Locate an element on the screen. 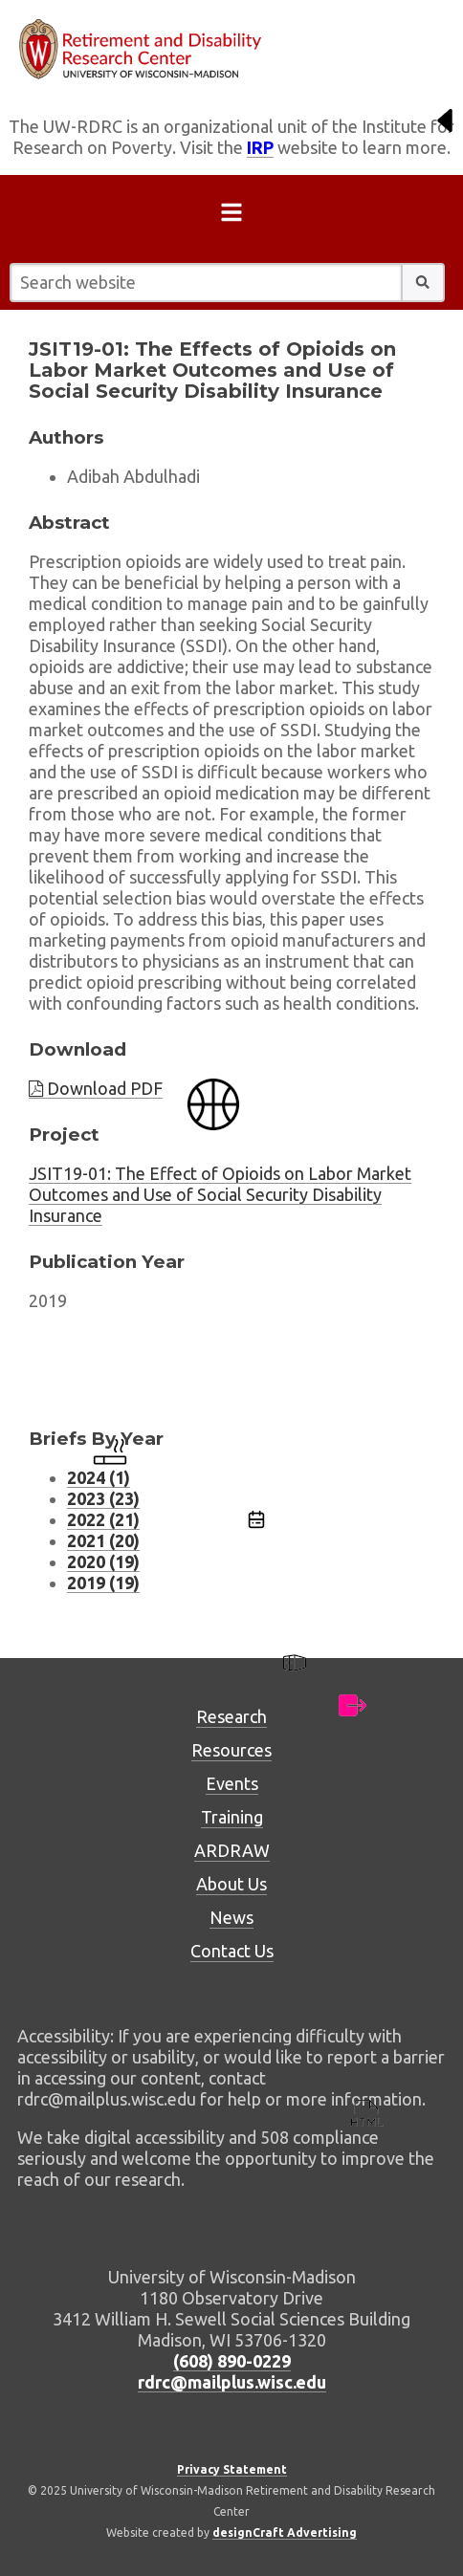  open calendar or date picker is located at coordinates (256, 1519).